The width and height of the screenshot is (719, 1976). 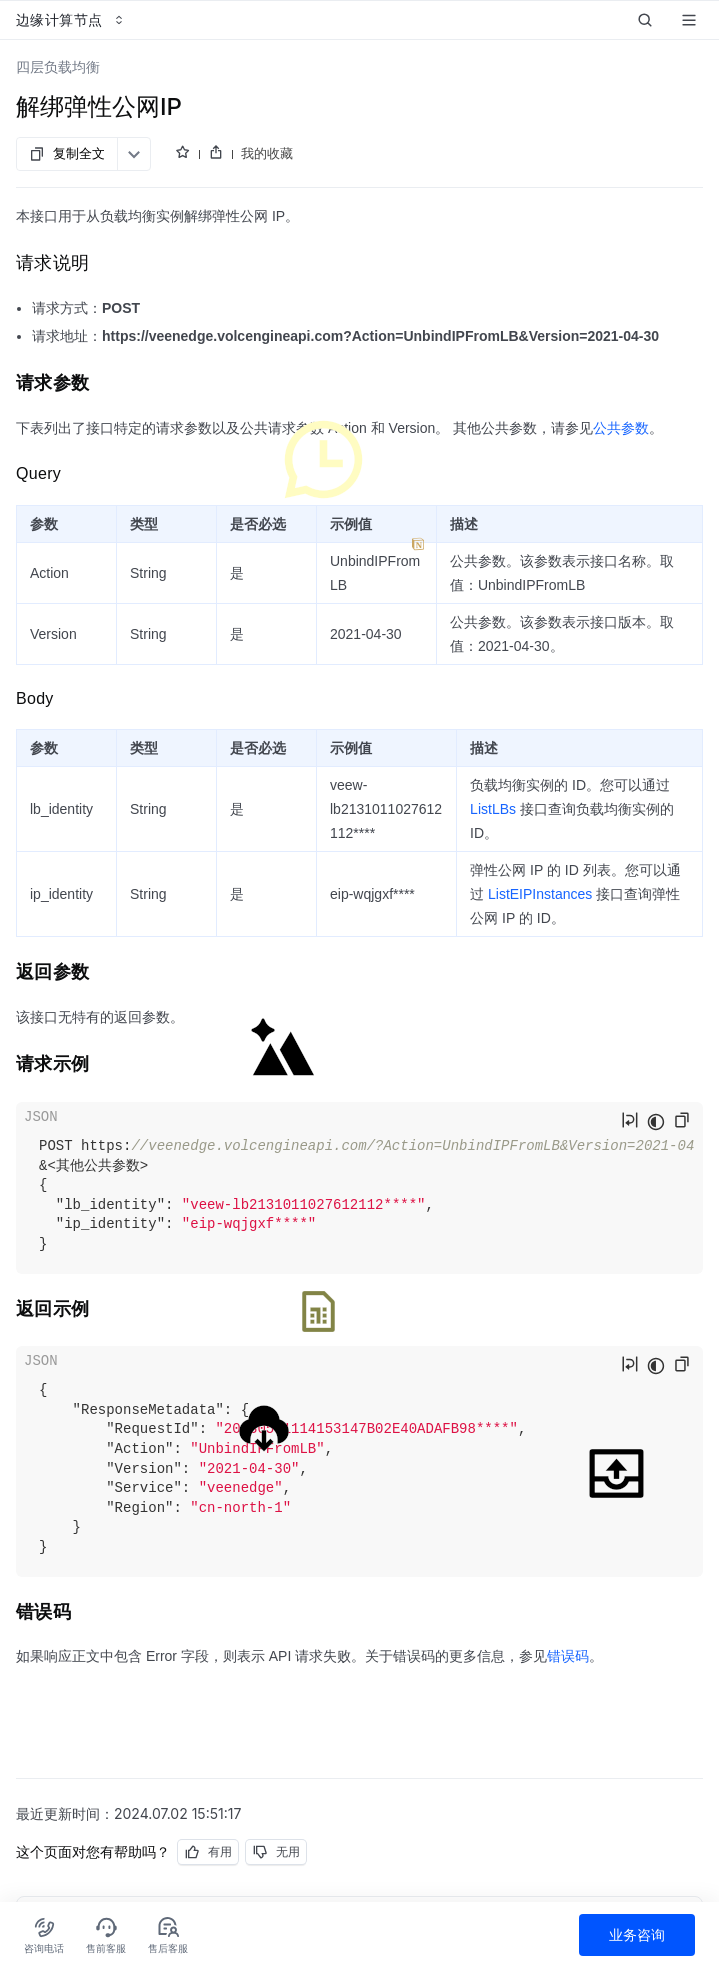 What do you see at coordinates (616, 1473) in the screenshot?
I see `export or share content` at bounding box center [616, 1473].